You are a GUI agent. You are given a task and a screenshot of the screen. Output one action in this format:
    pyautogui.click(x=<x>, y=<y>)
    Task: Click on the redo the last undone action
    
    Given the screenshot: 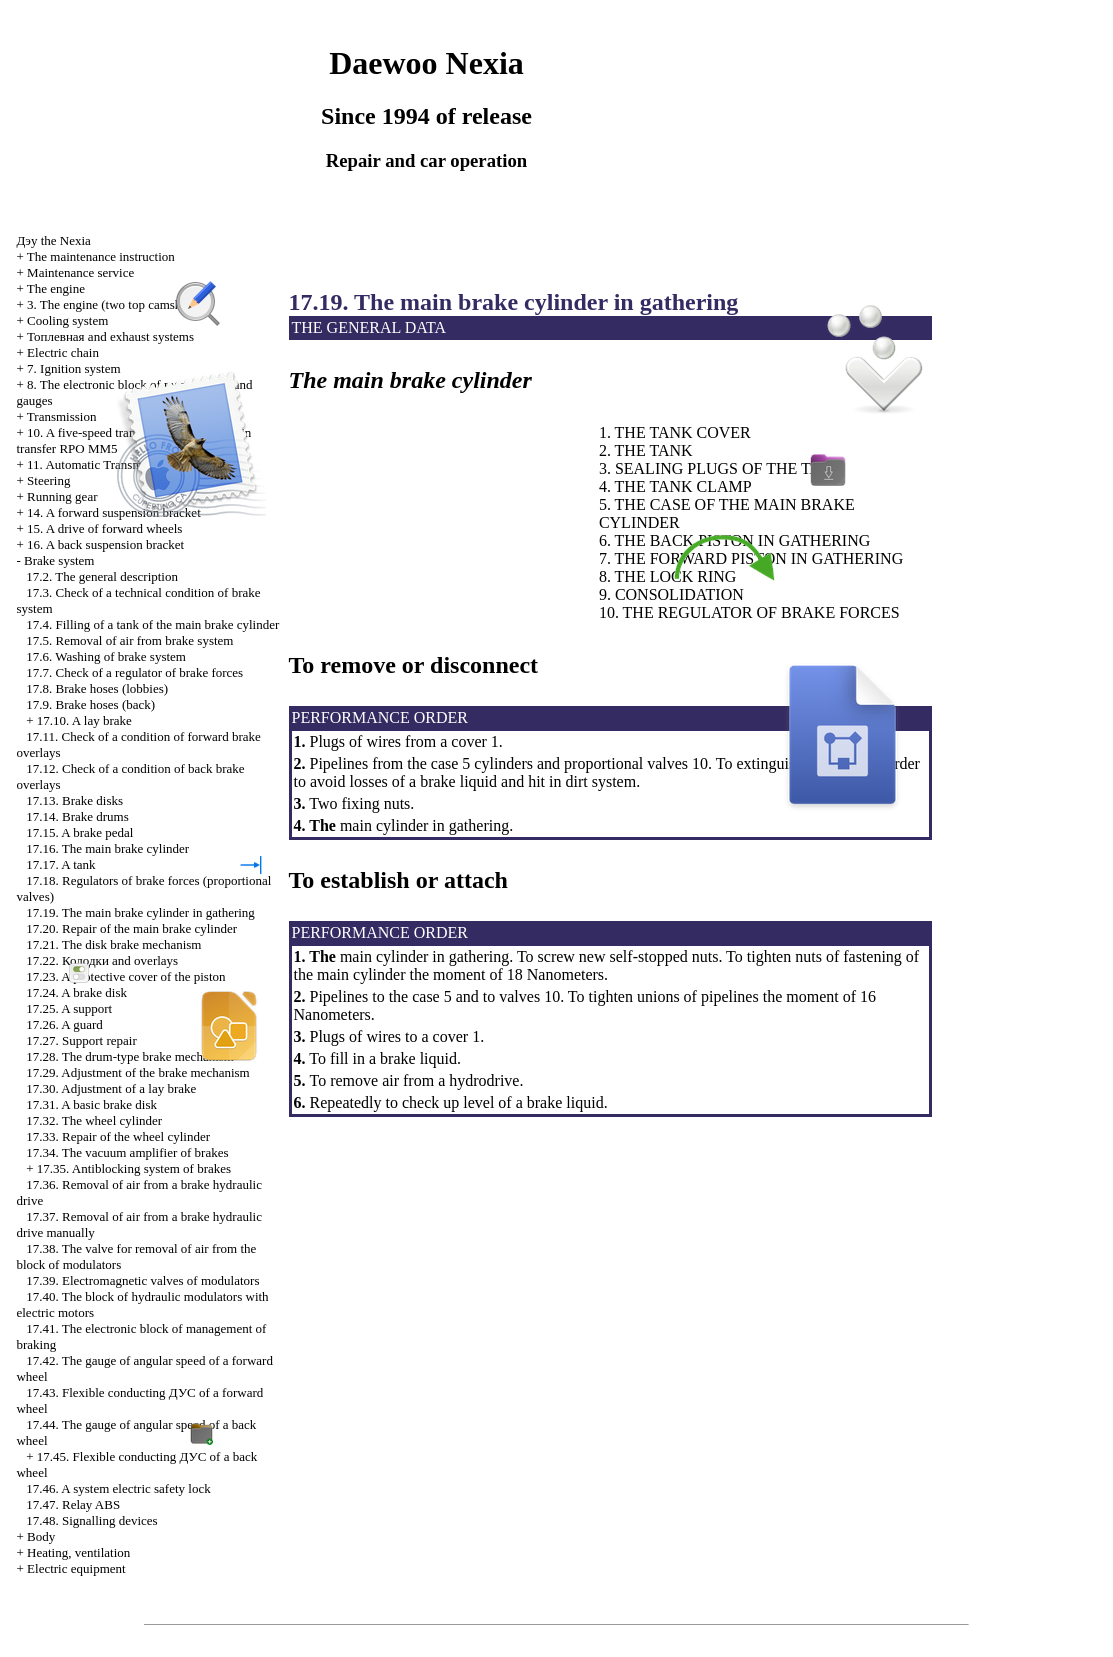 What is the action you would take?
    pyautogui.click(x=725, y=557)
    